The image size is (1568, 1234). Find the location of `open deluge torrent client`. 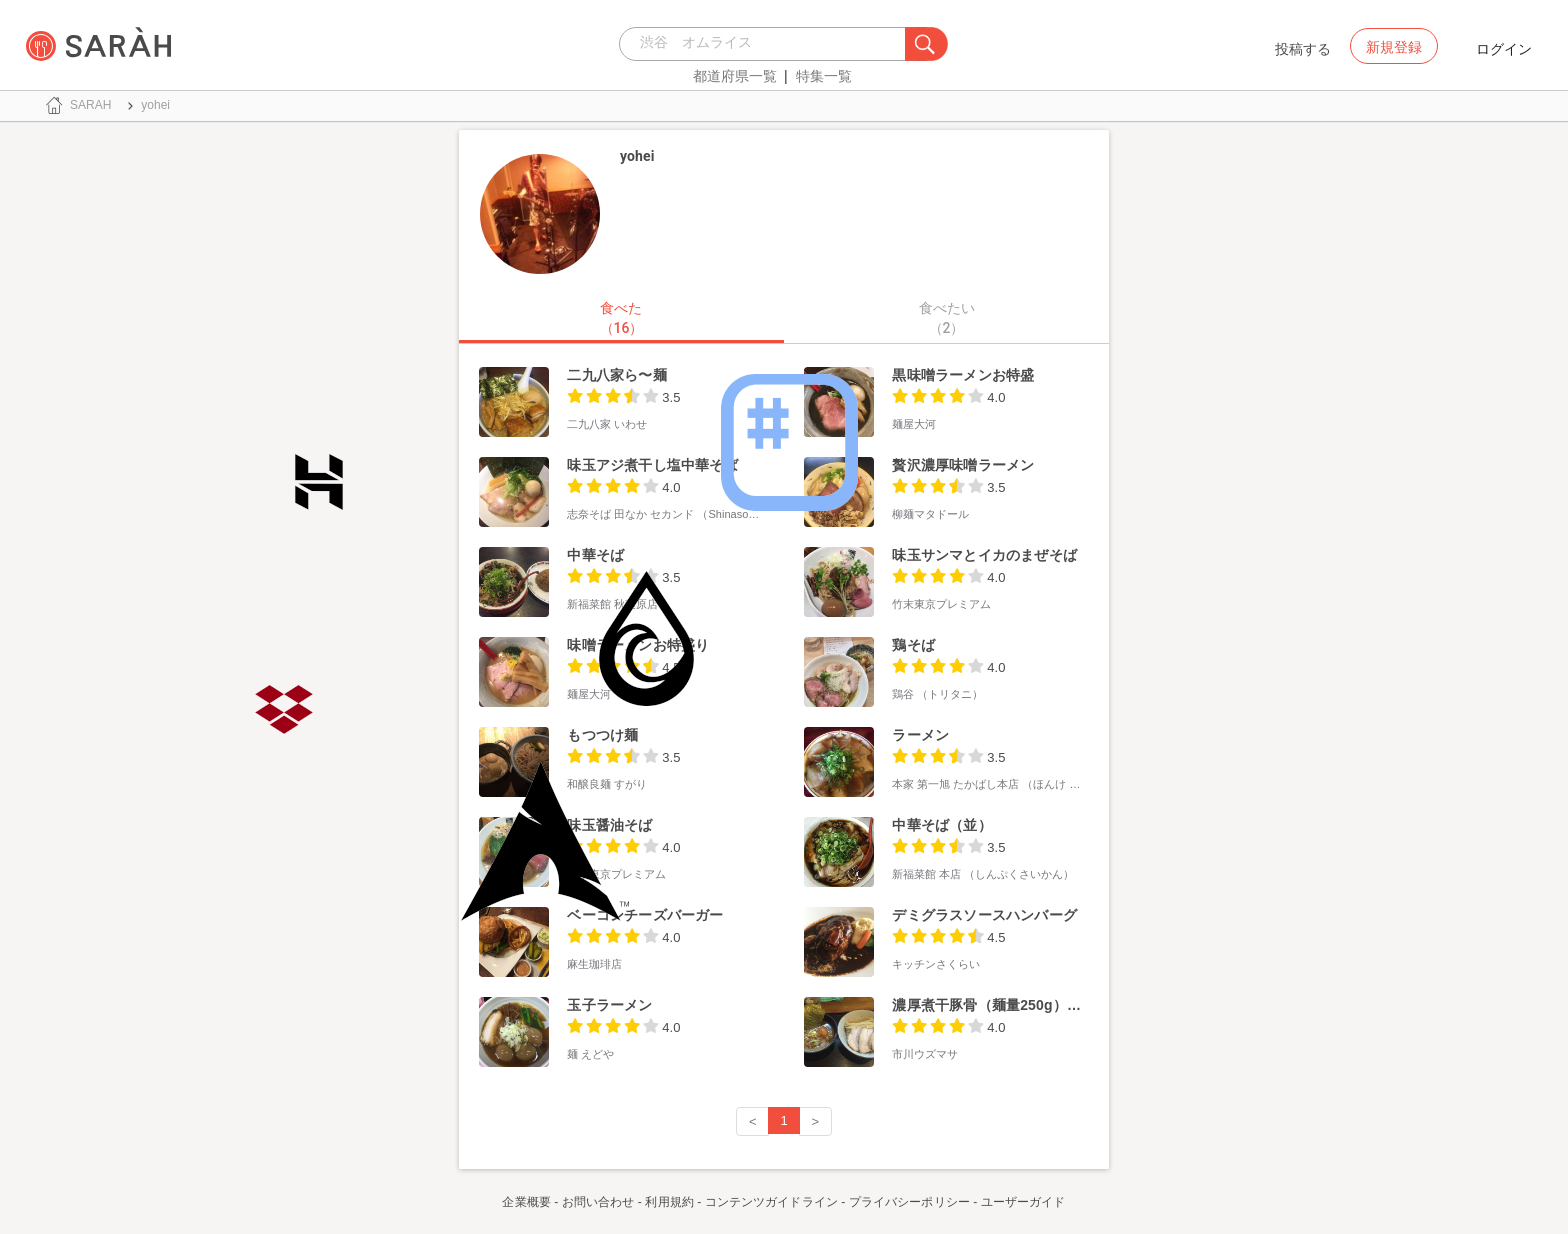

open deluge torrent client is located at coordinates (646, 638).